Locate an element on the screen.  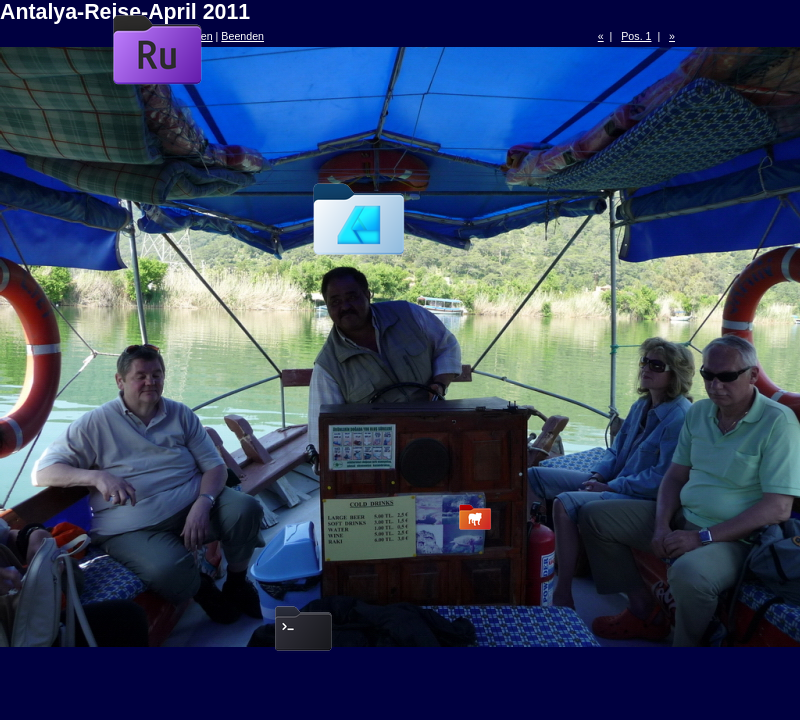
open bullguard antivirus folder is located at coordinates (475, 518).